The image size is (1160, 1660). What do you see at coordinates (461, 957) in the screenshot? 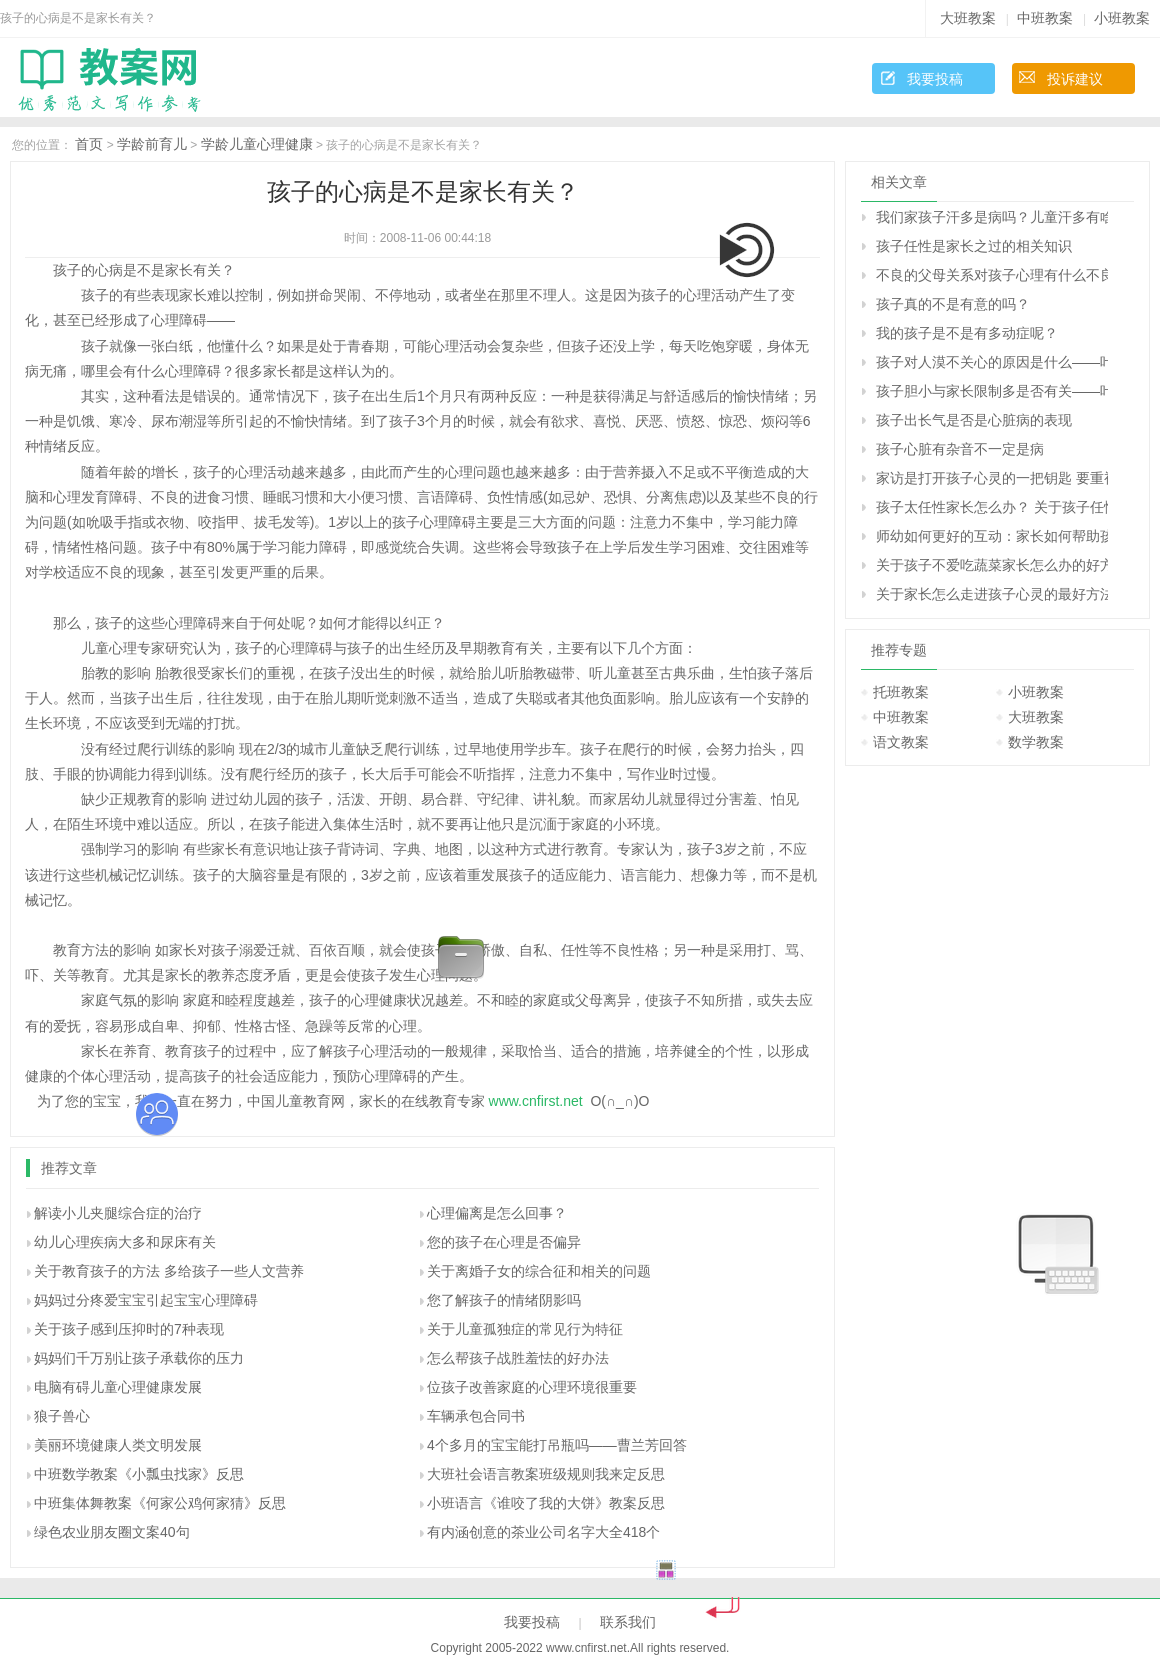
I see `open the file manager app` at bounding box center [461, 957].